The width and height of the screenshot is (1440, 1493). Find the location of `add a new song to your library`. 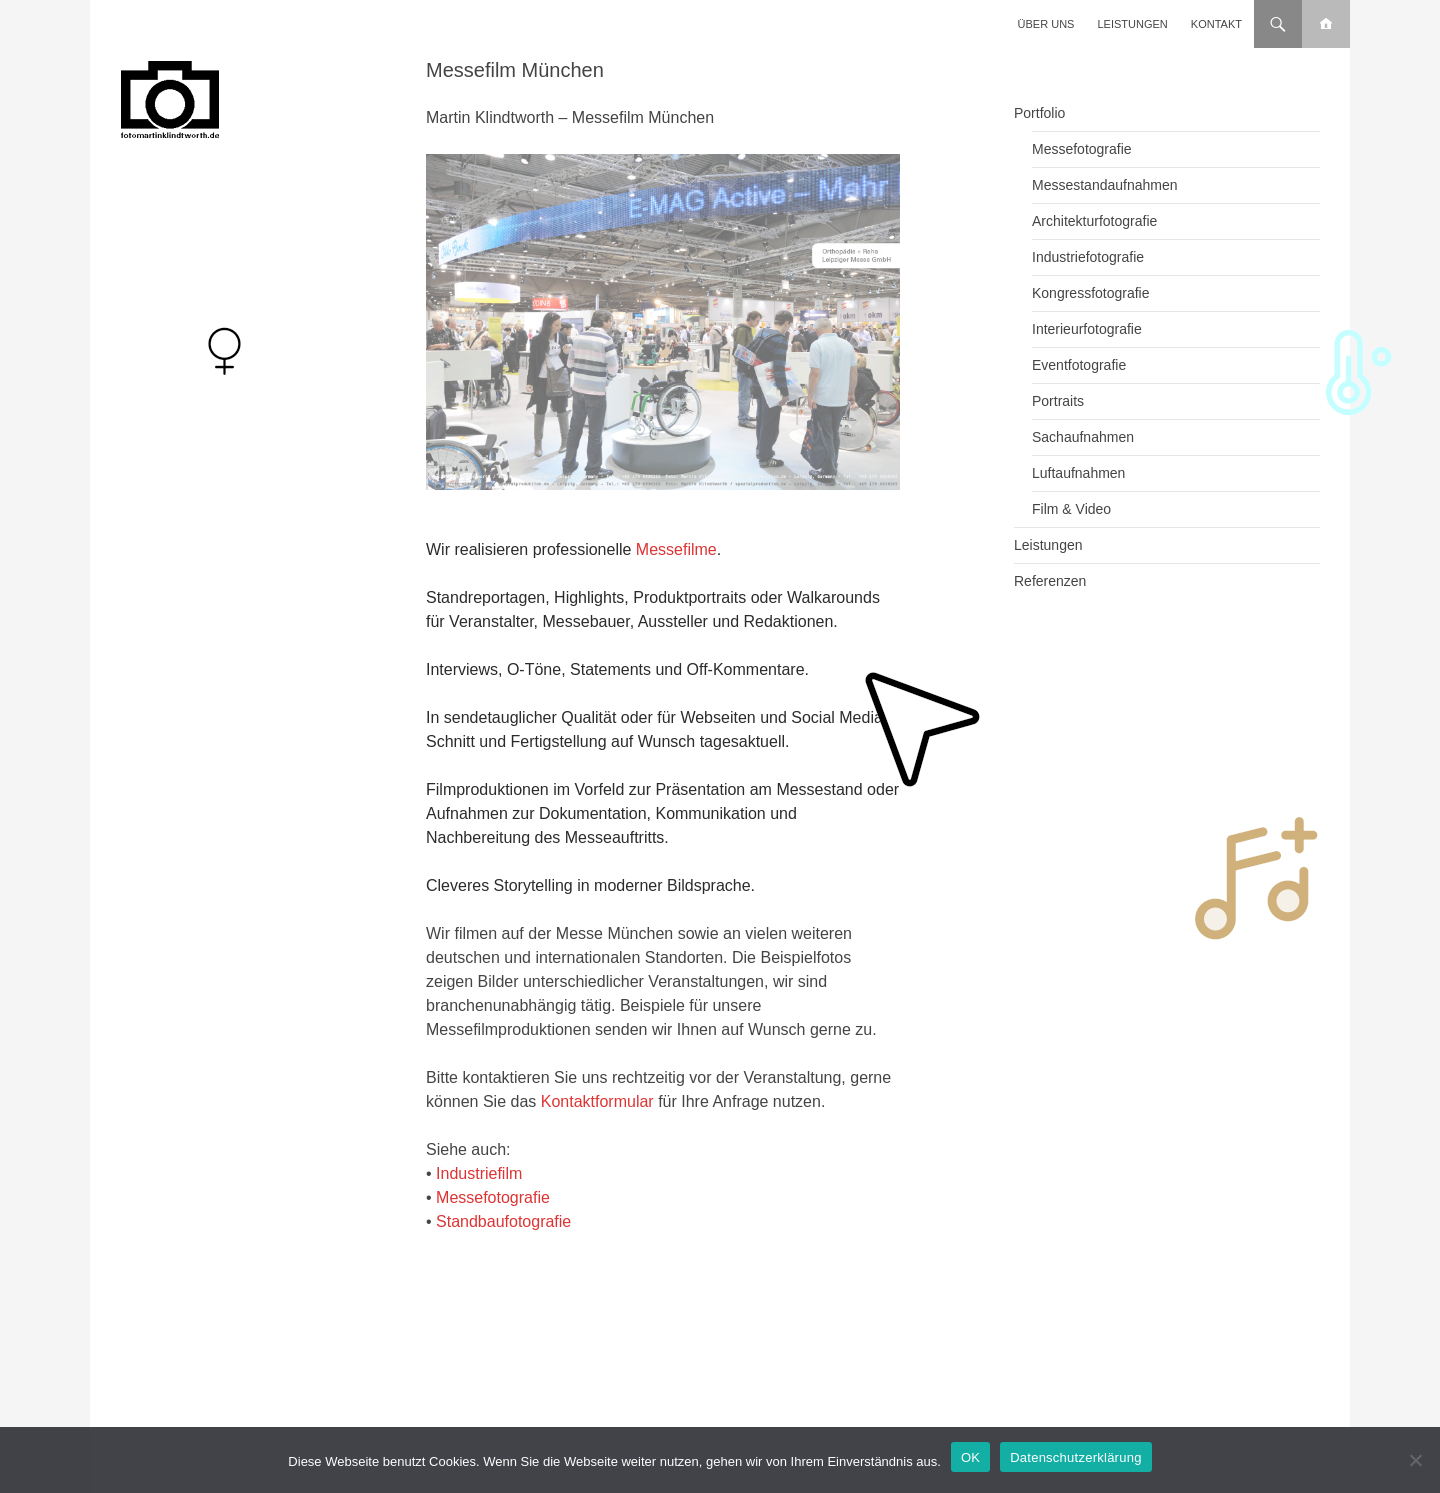

add a new song to your library is located at coordinates (1258, 880).